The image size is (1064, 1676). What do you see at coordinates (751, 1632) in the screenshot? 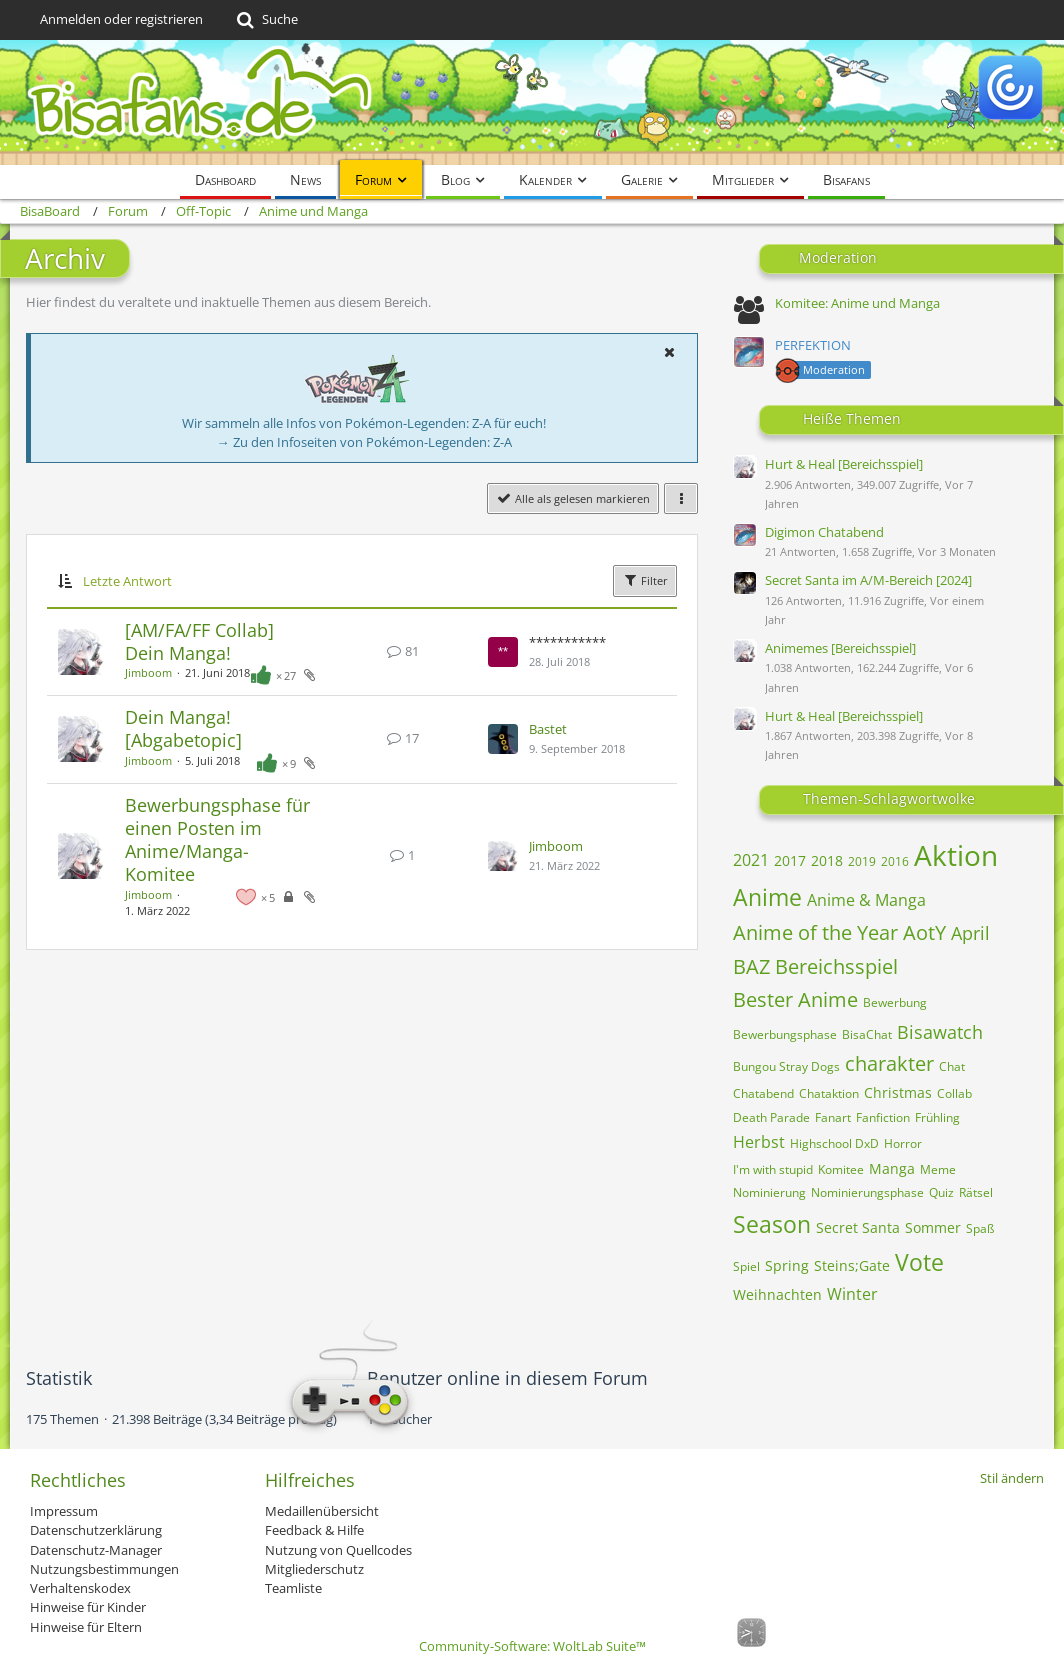
I see `open the clock app` at bounding box center [751, 1632].